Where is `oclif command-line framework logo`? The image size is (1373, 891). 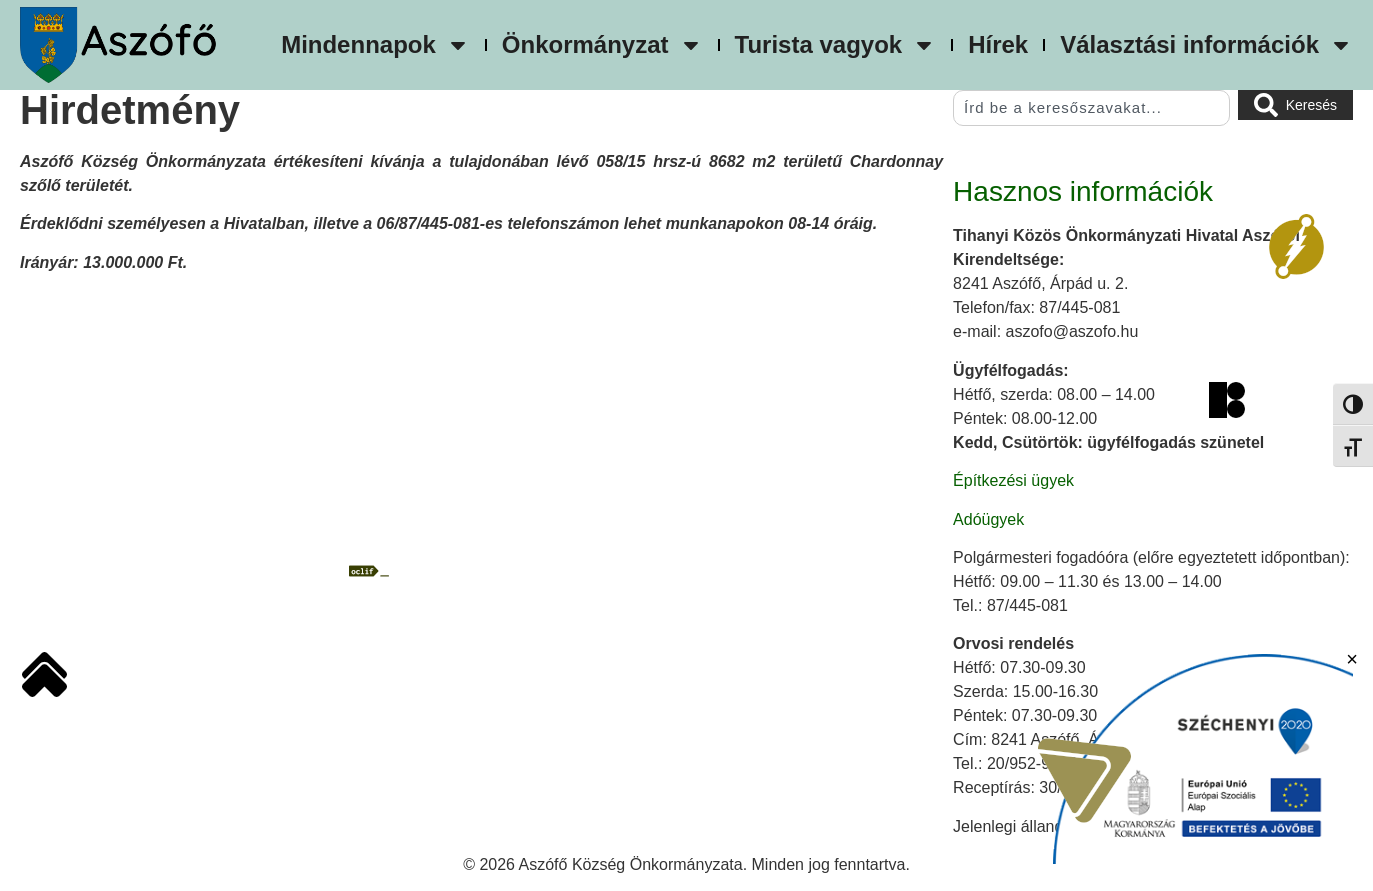 oclif command-line framework logo is located at coordinates (369, 571).